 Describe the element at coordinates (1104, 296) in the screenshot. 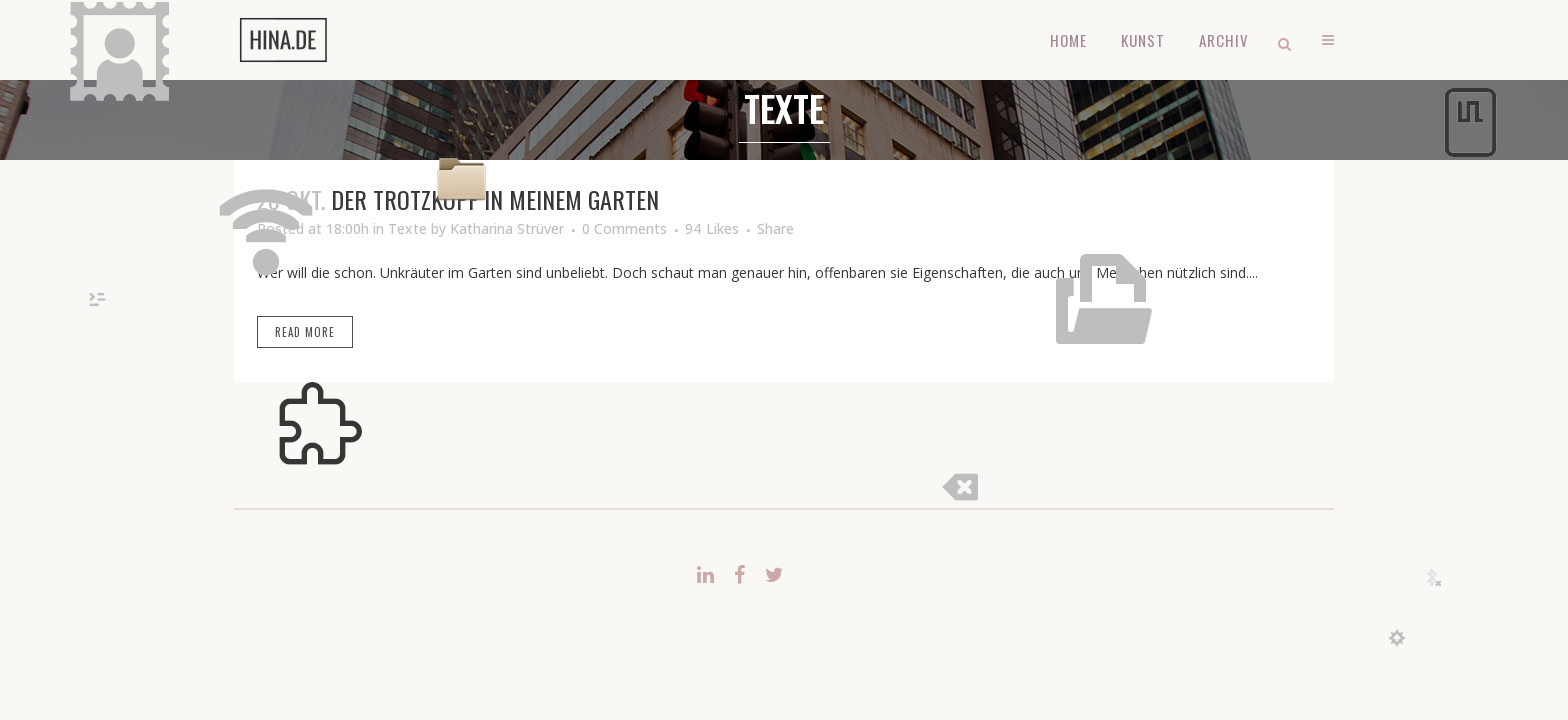

I see `open a document from files` at that location.